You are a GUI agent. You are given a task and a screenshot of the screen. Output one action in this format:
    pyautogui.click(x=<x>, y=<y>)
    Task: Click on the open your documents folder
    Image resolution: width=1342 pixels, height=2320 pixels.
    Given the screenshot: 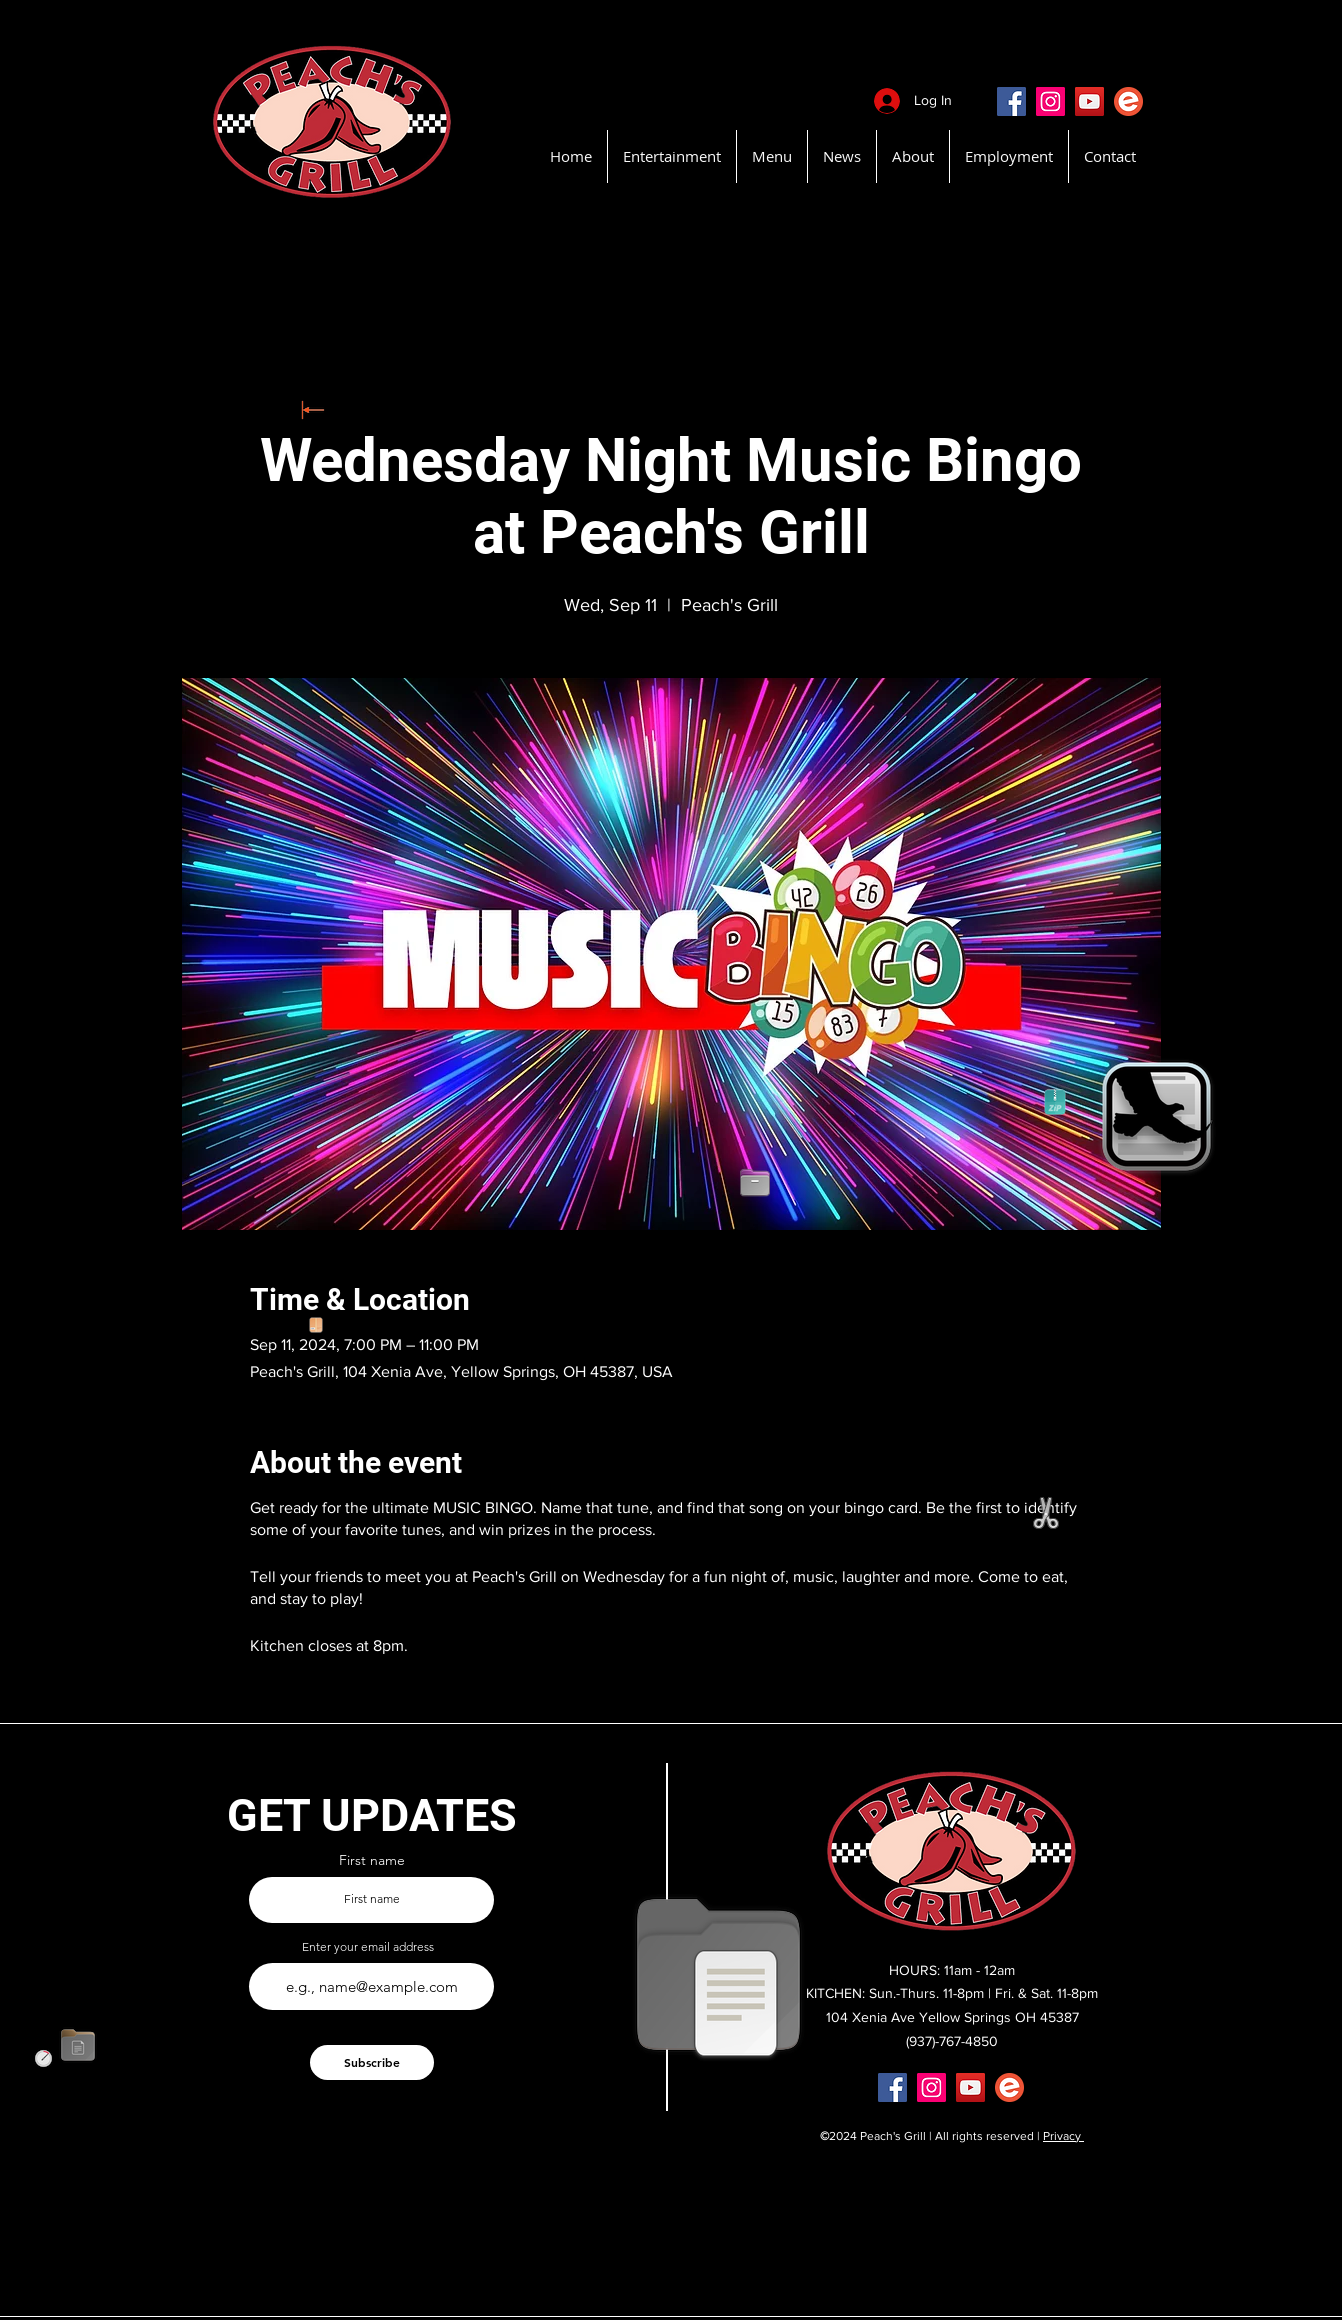 What is the action you would take?
    pyautogui.click(x=78, y=2045)
    